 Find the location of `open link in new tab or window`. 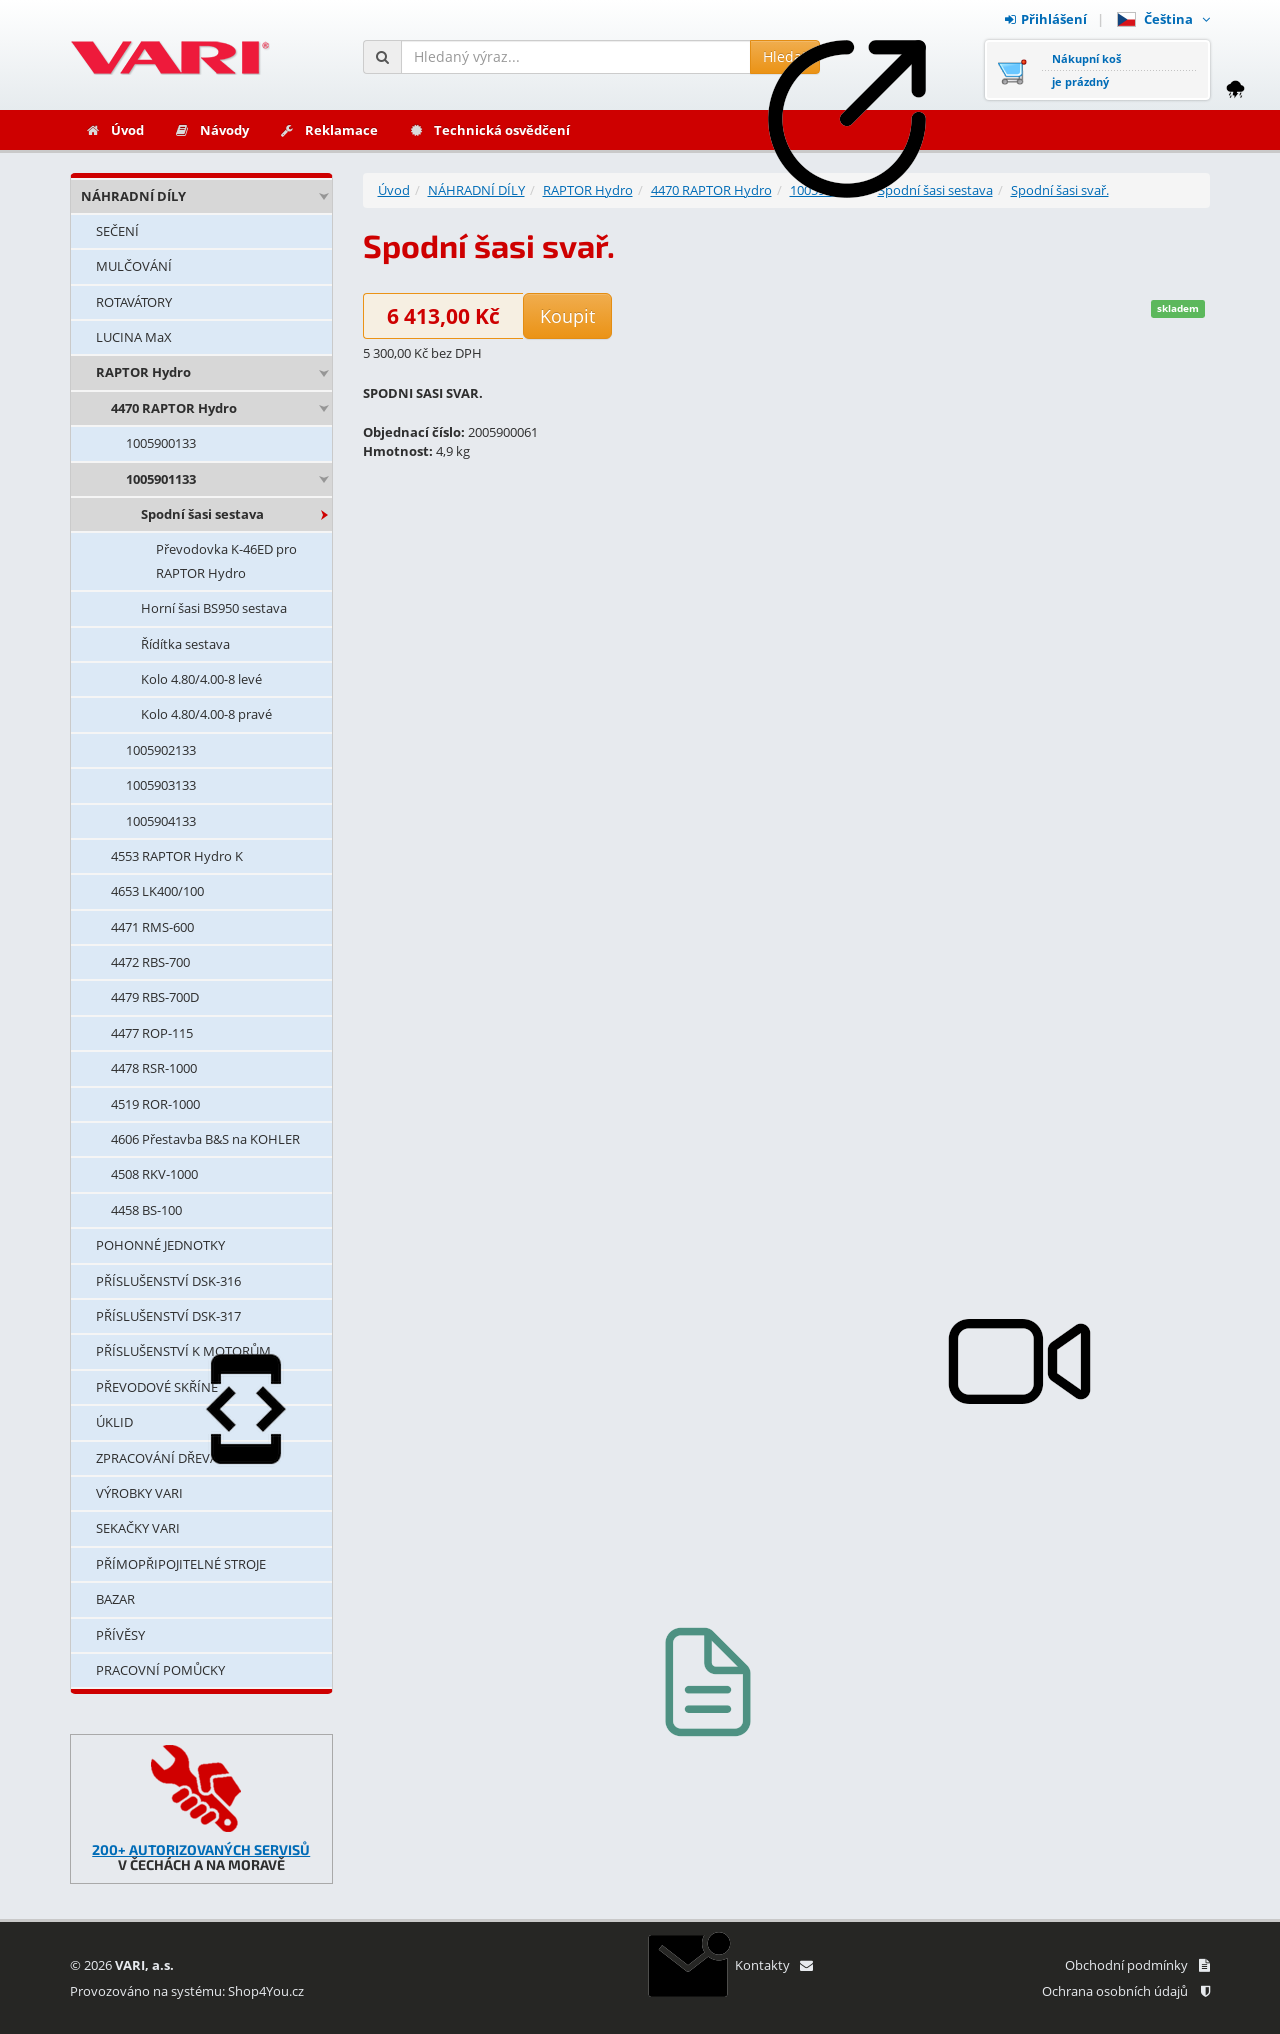

open link in new tab or window is located at coordinates (847, 119).